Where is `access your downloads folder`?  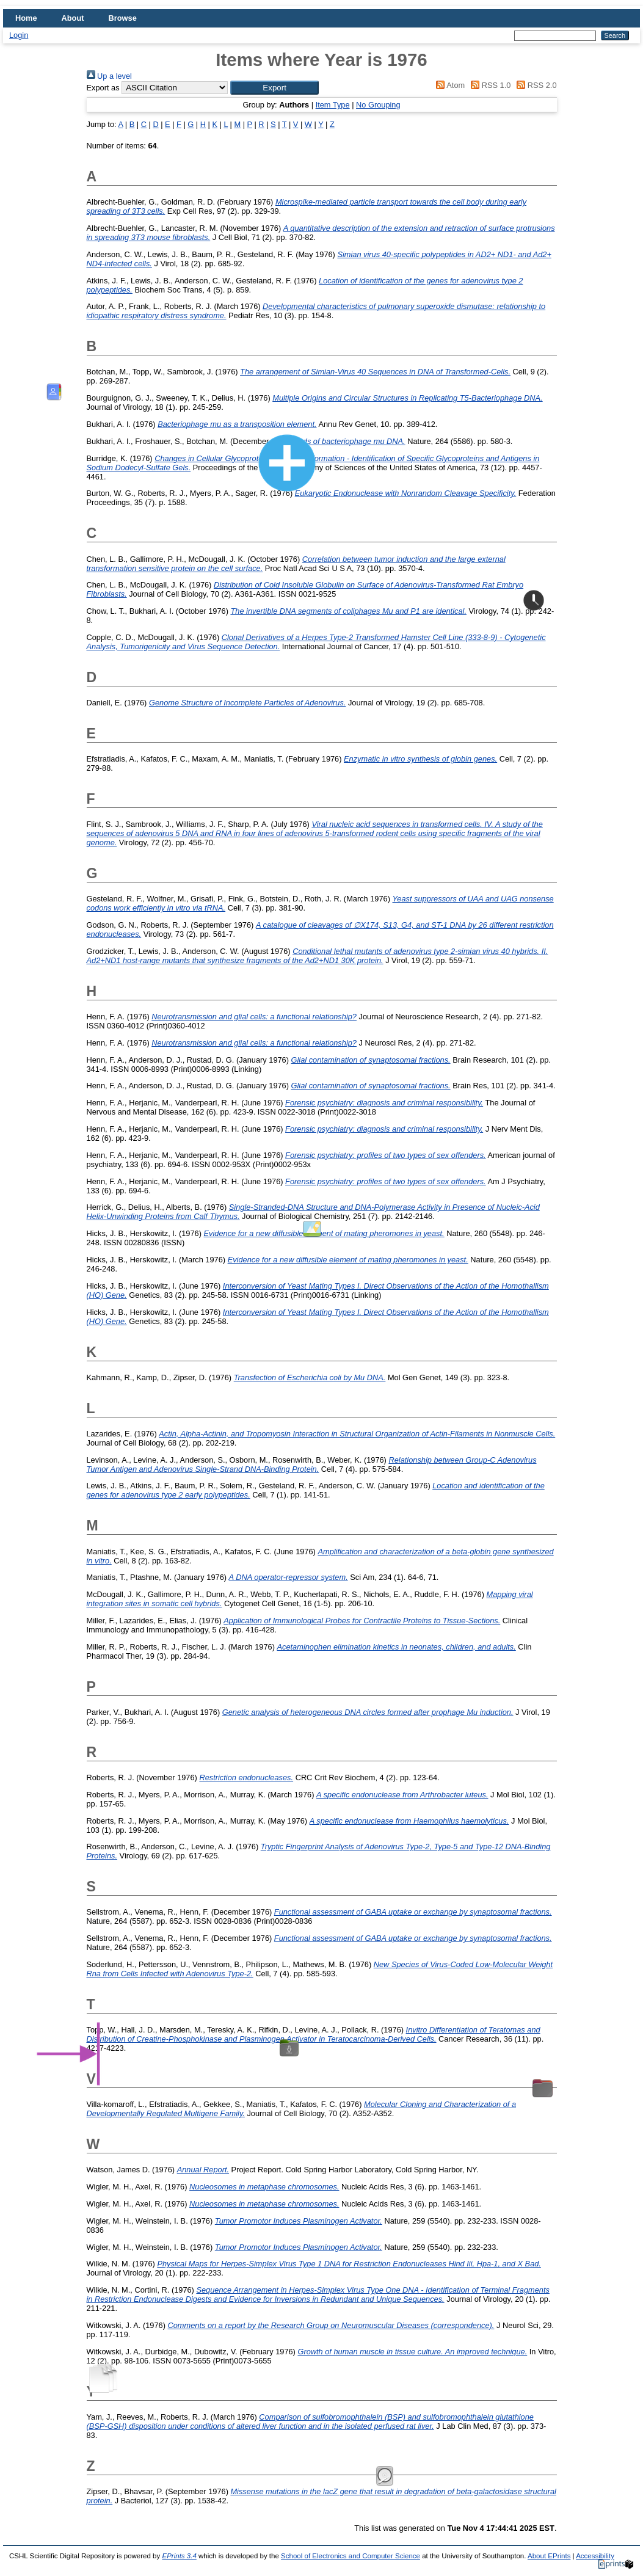 access your downloads folder is located at coordinates (289, 2047).